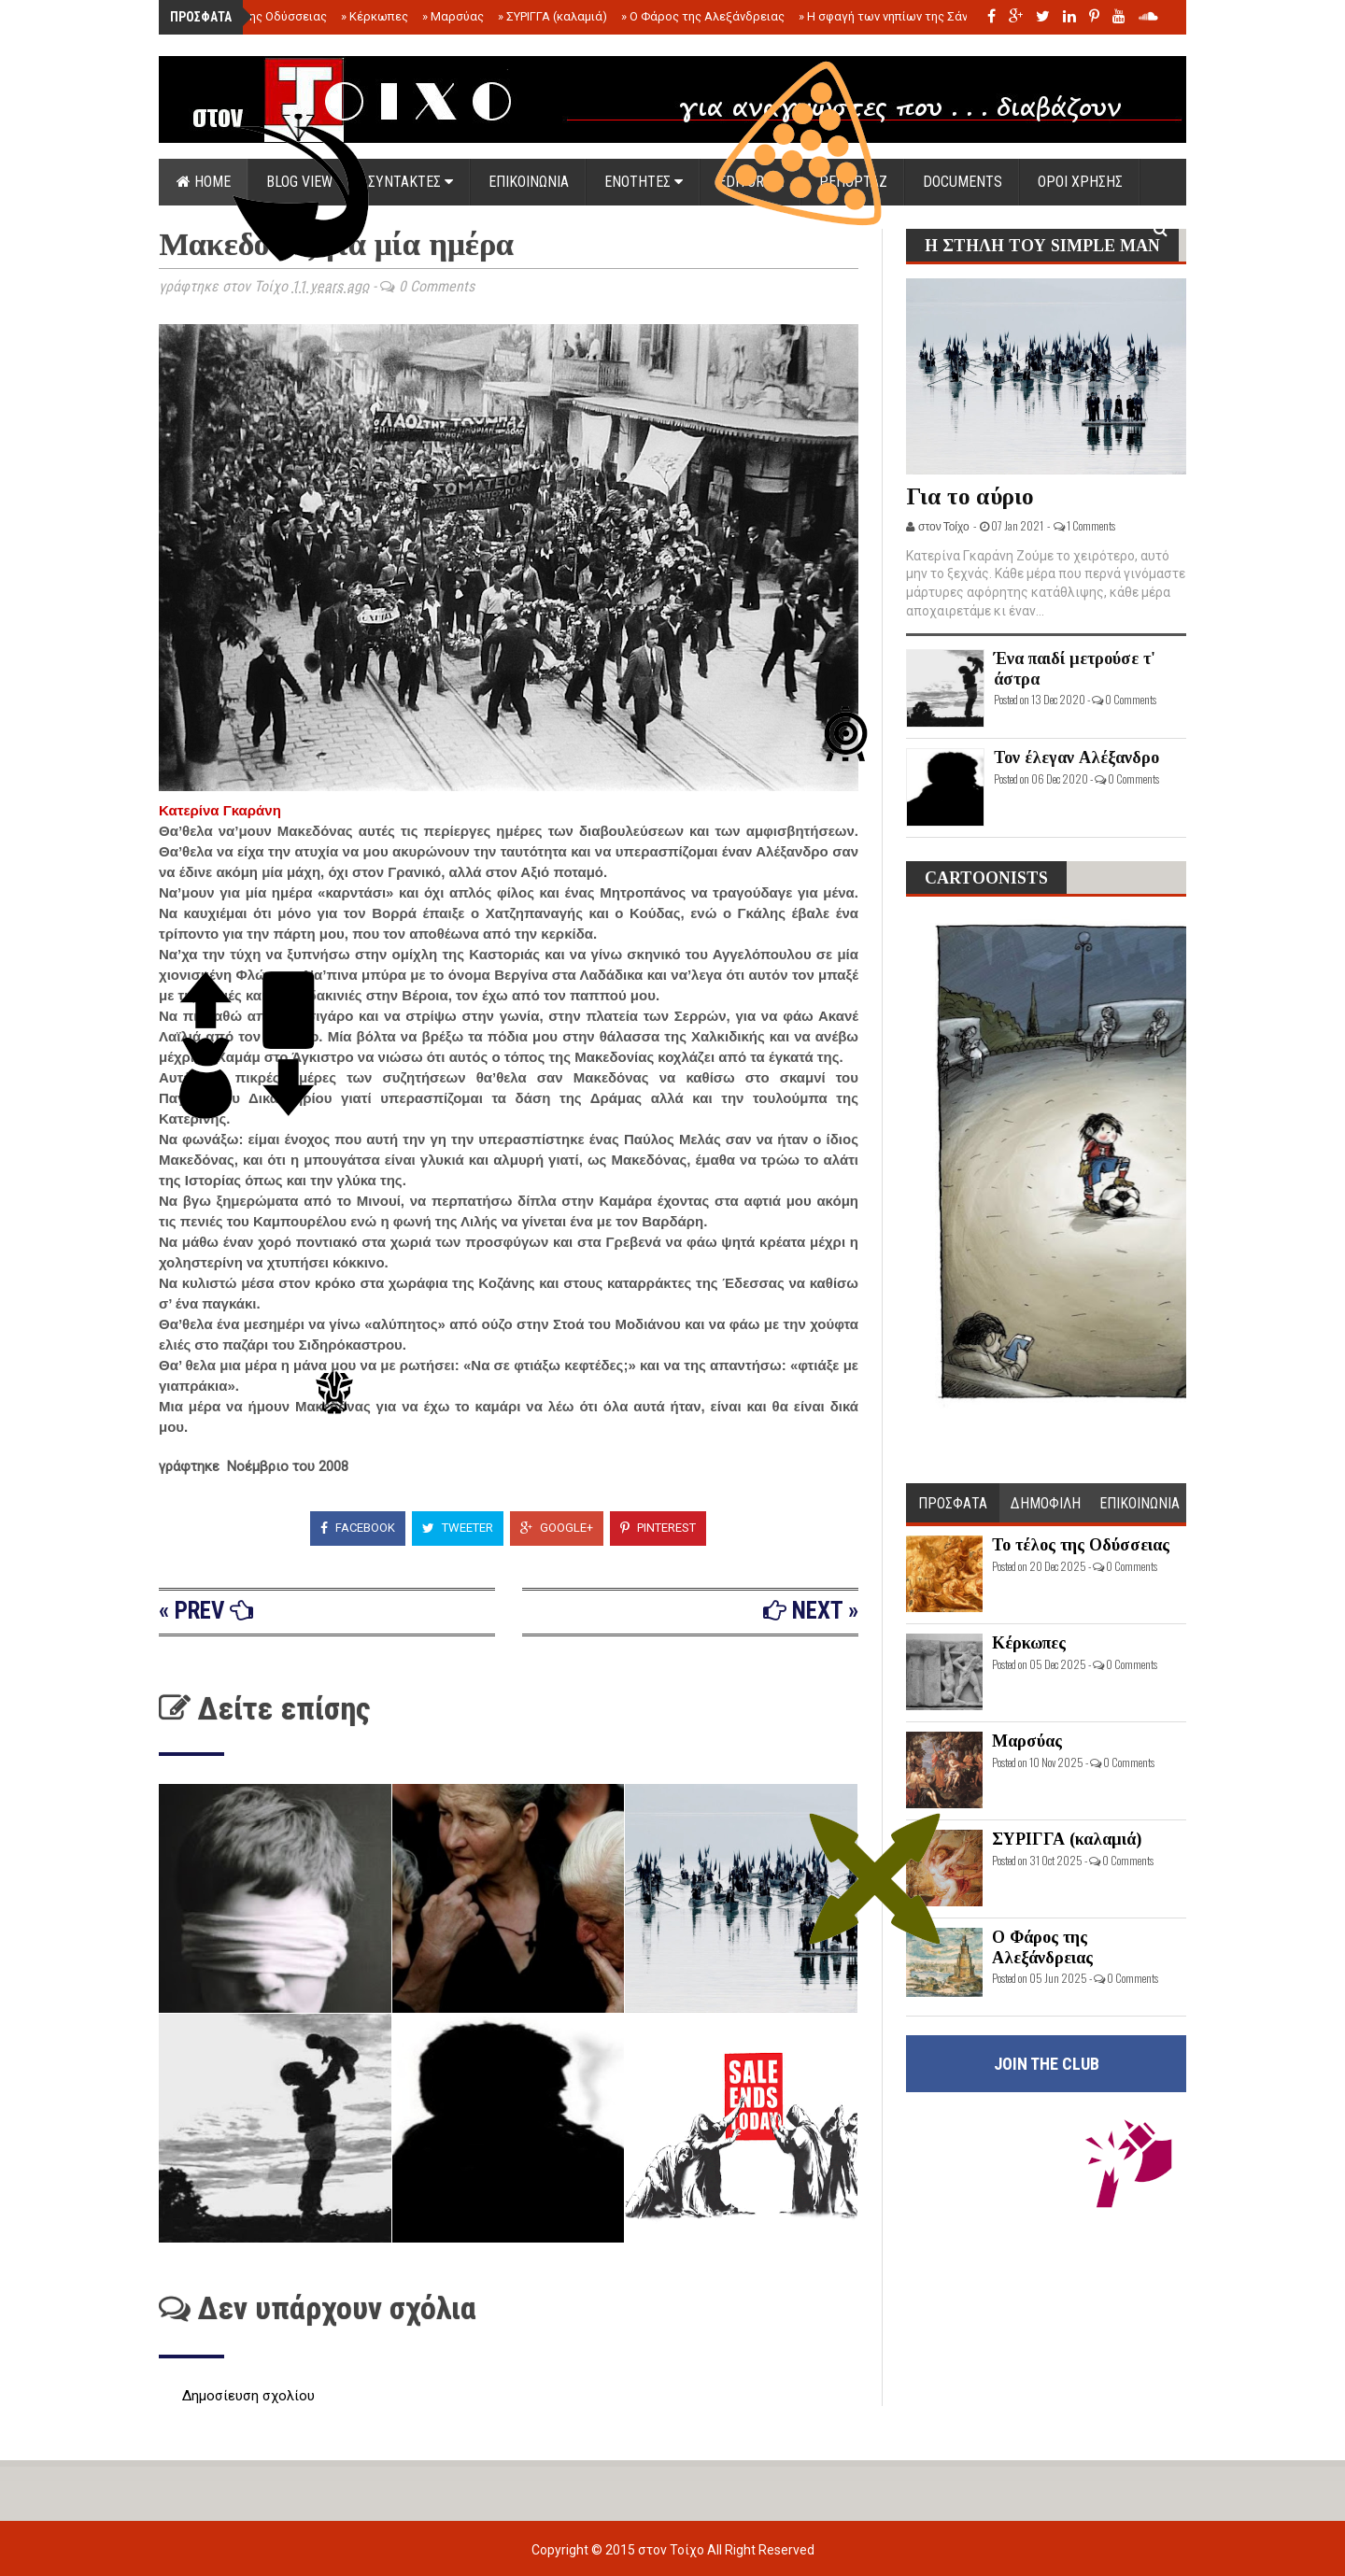 The image size is (1345, 2576). I want to click on indicates a broken or damaged weapon, so click(1126, 2161).